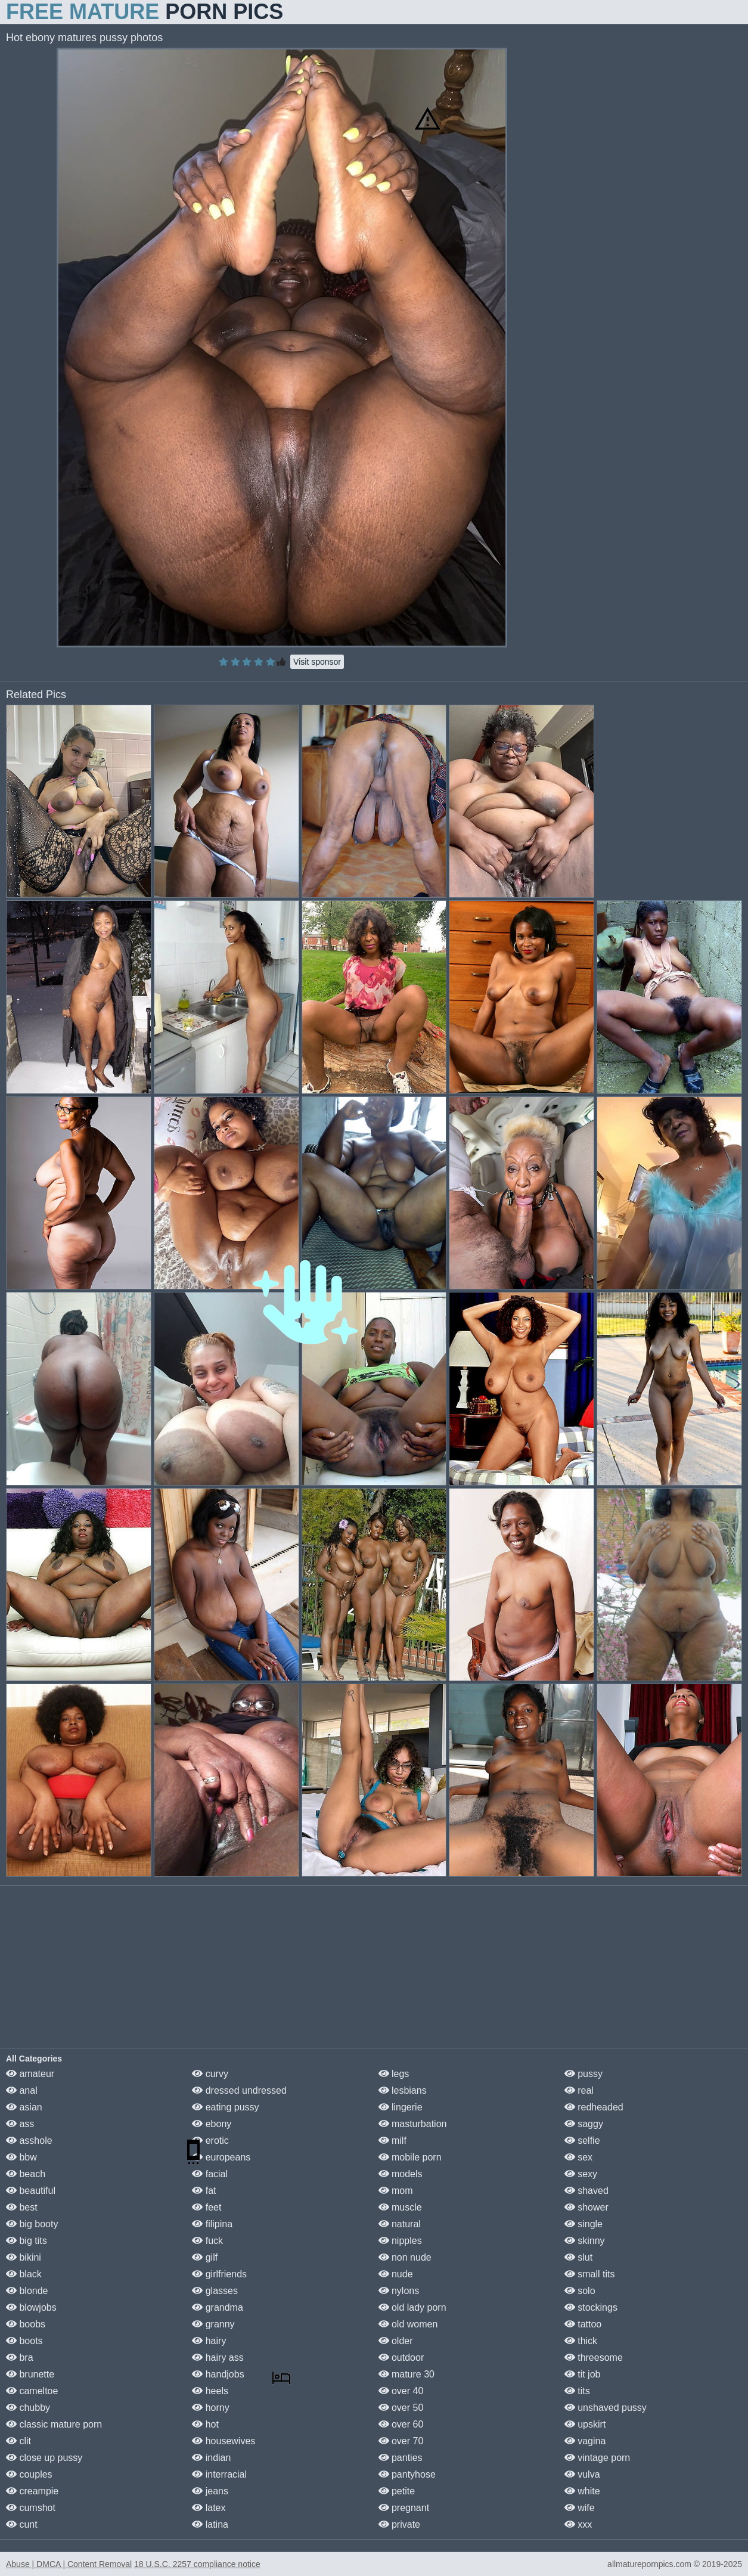 The image size is (748, 2576). What do you see at coordinates (427, 119) in the screenshot?
I see `indicates a warning or potential issue` at bounding box center [427, 119].